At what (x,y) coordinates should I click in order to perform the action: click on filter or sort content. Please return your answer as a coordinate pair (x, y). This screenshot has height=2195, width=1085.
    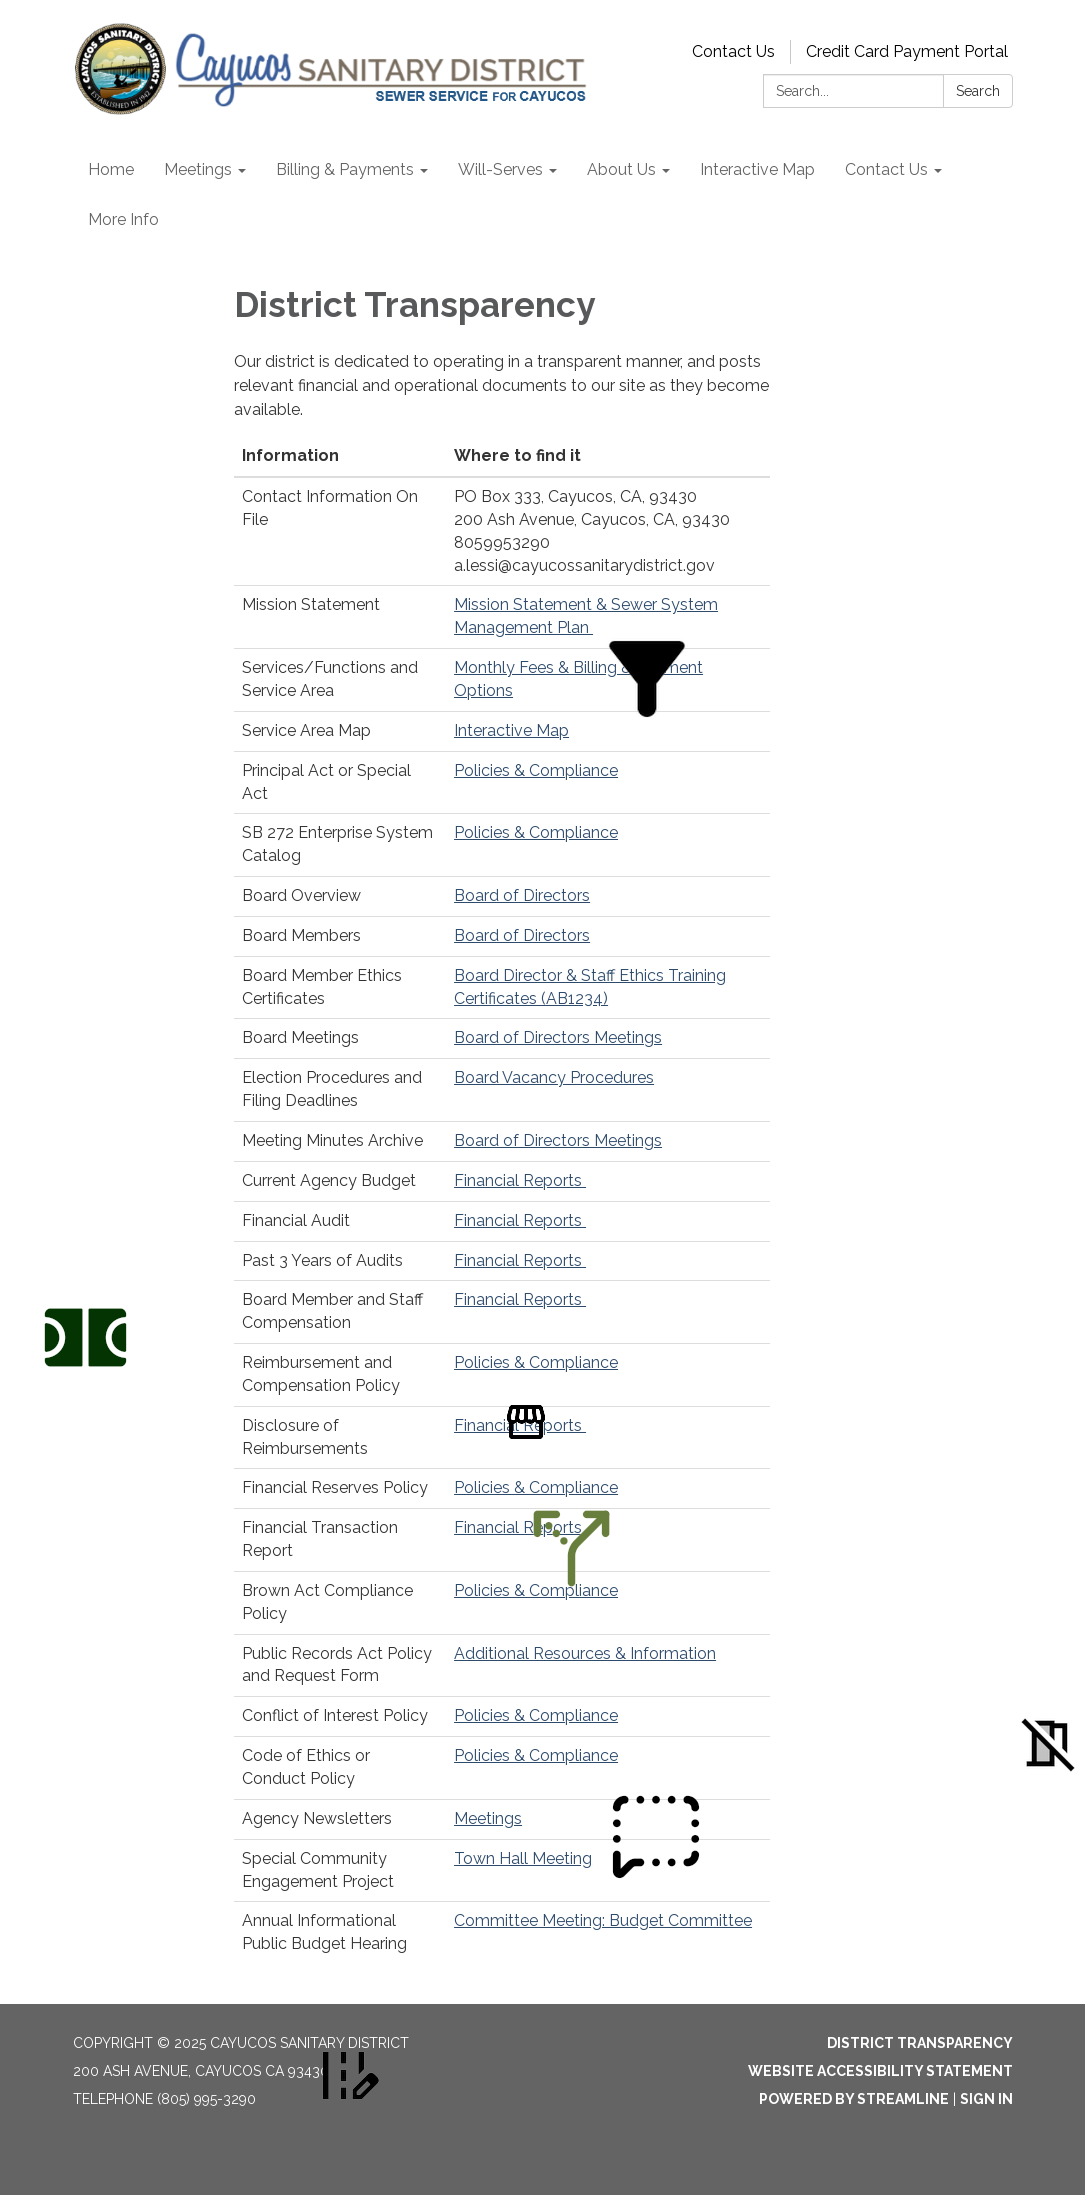
    Looking at the image, I should click on (647, 679).